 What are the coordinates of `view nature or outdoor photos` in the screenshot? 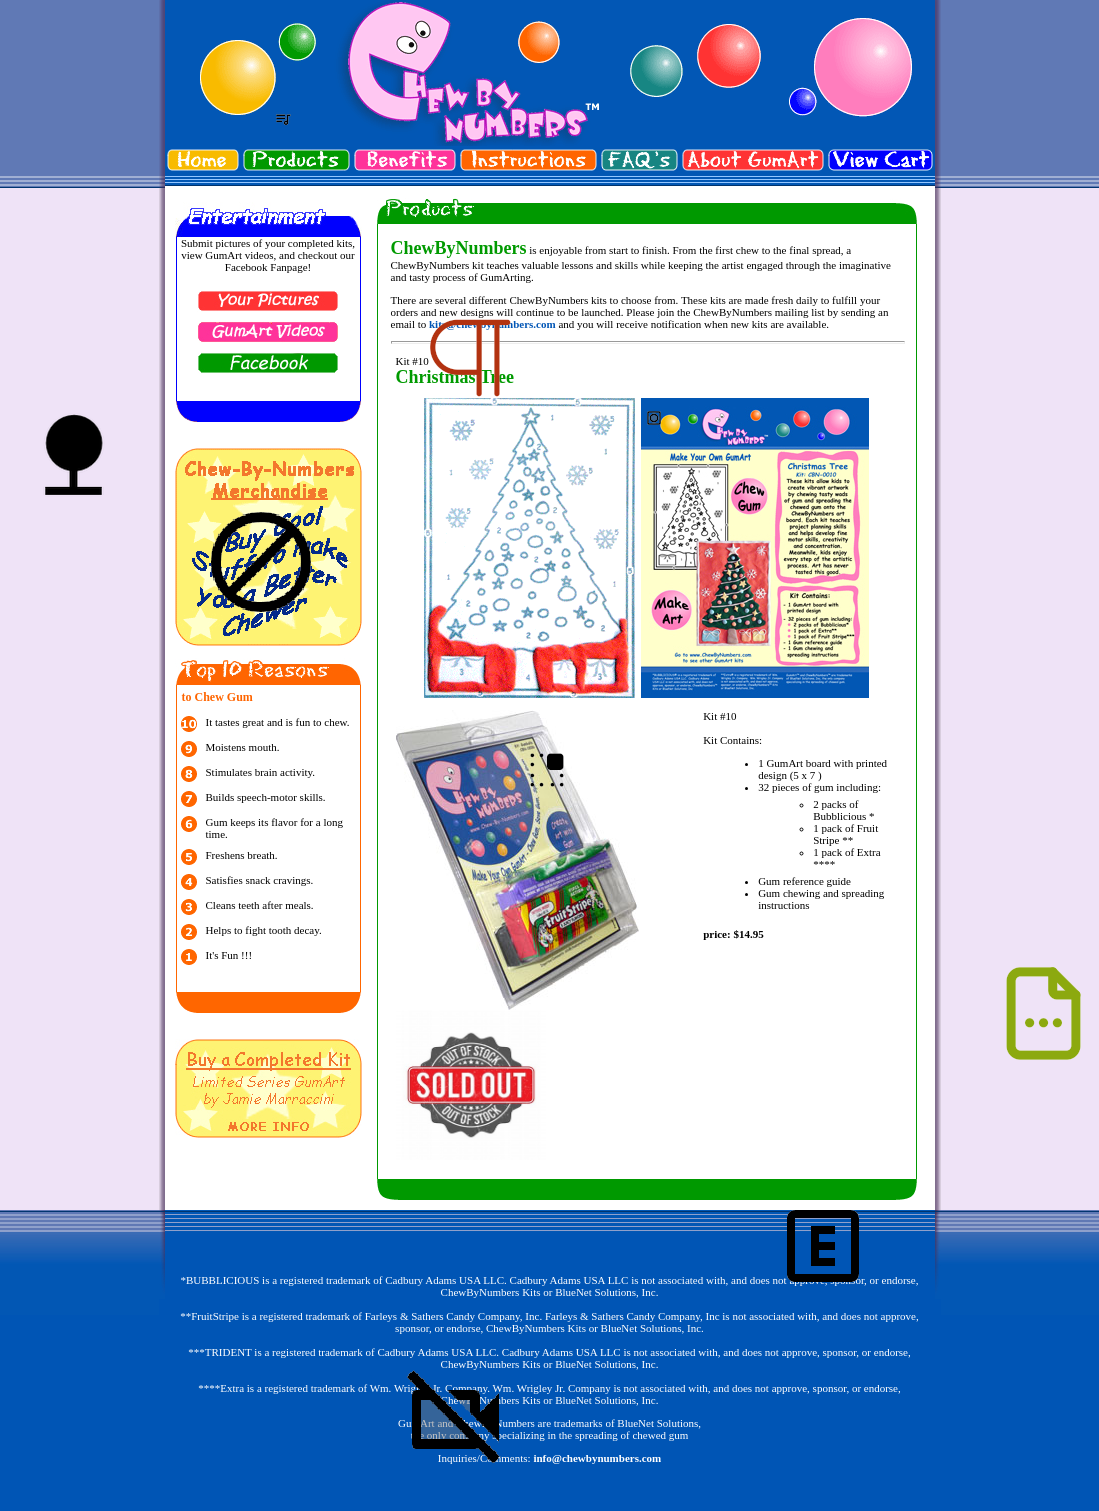 It's located at (73, 454).